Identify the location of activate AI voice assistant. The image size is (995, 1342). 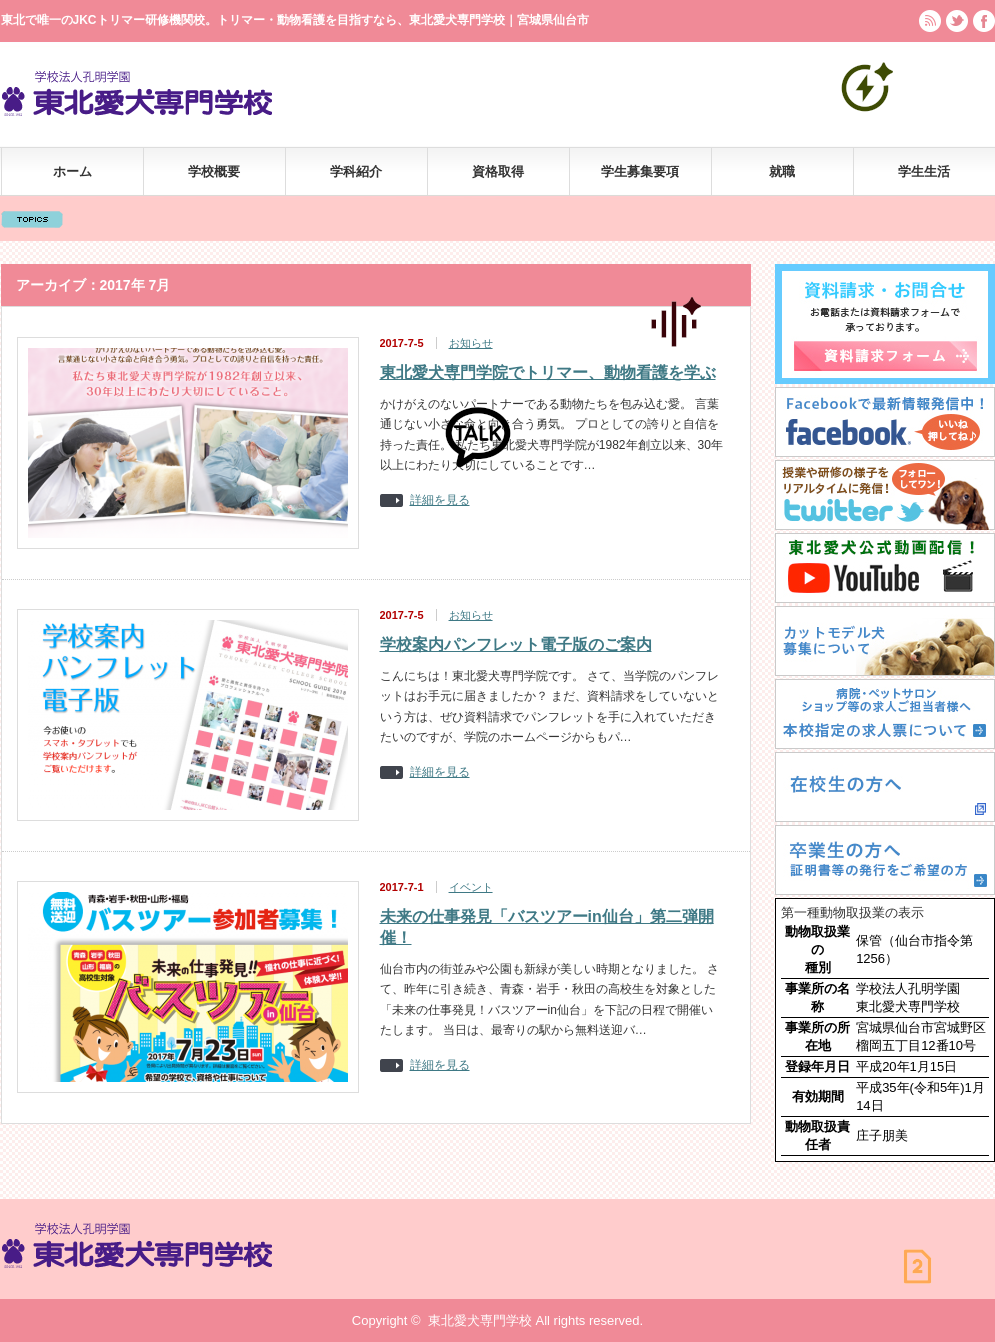
(674, 324).